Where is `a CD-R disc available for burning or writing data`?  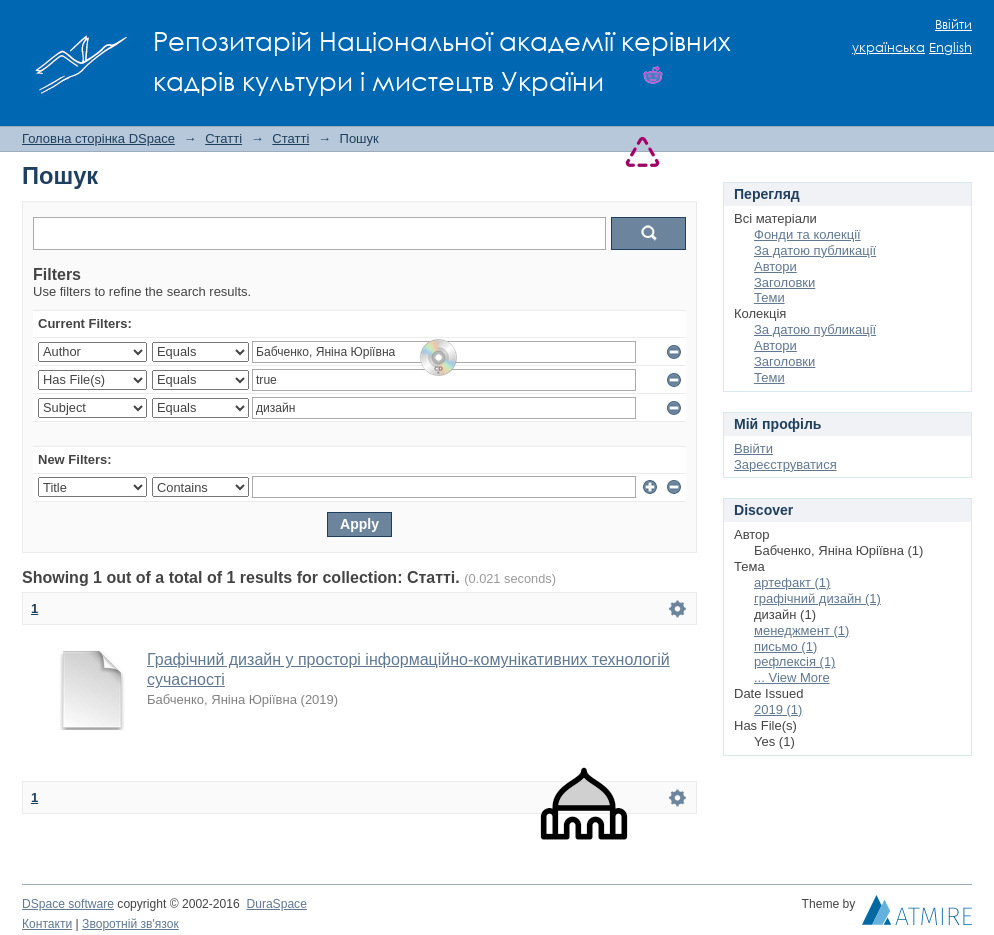 a CD-R disc available for burning or writing data is located at coordinates (438, 357).